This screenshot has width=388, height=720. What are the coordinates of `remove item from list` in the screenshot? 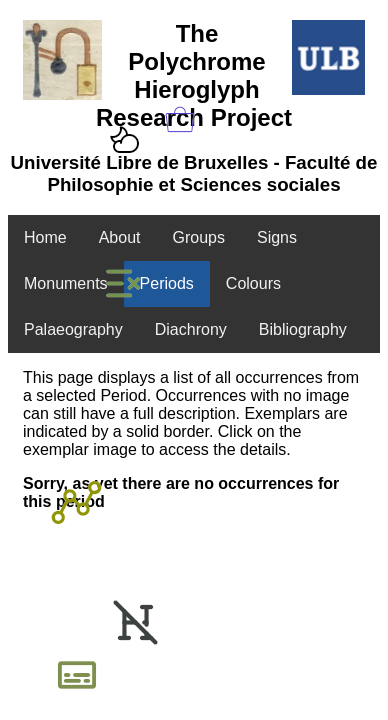 It's located at (123, 283).